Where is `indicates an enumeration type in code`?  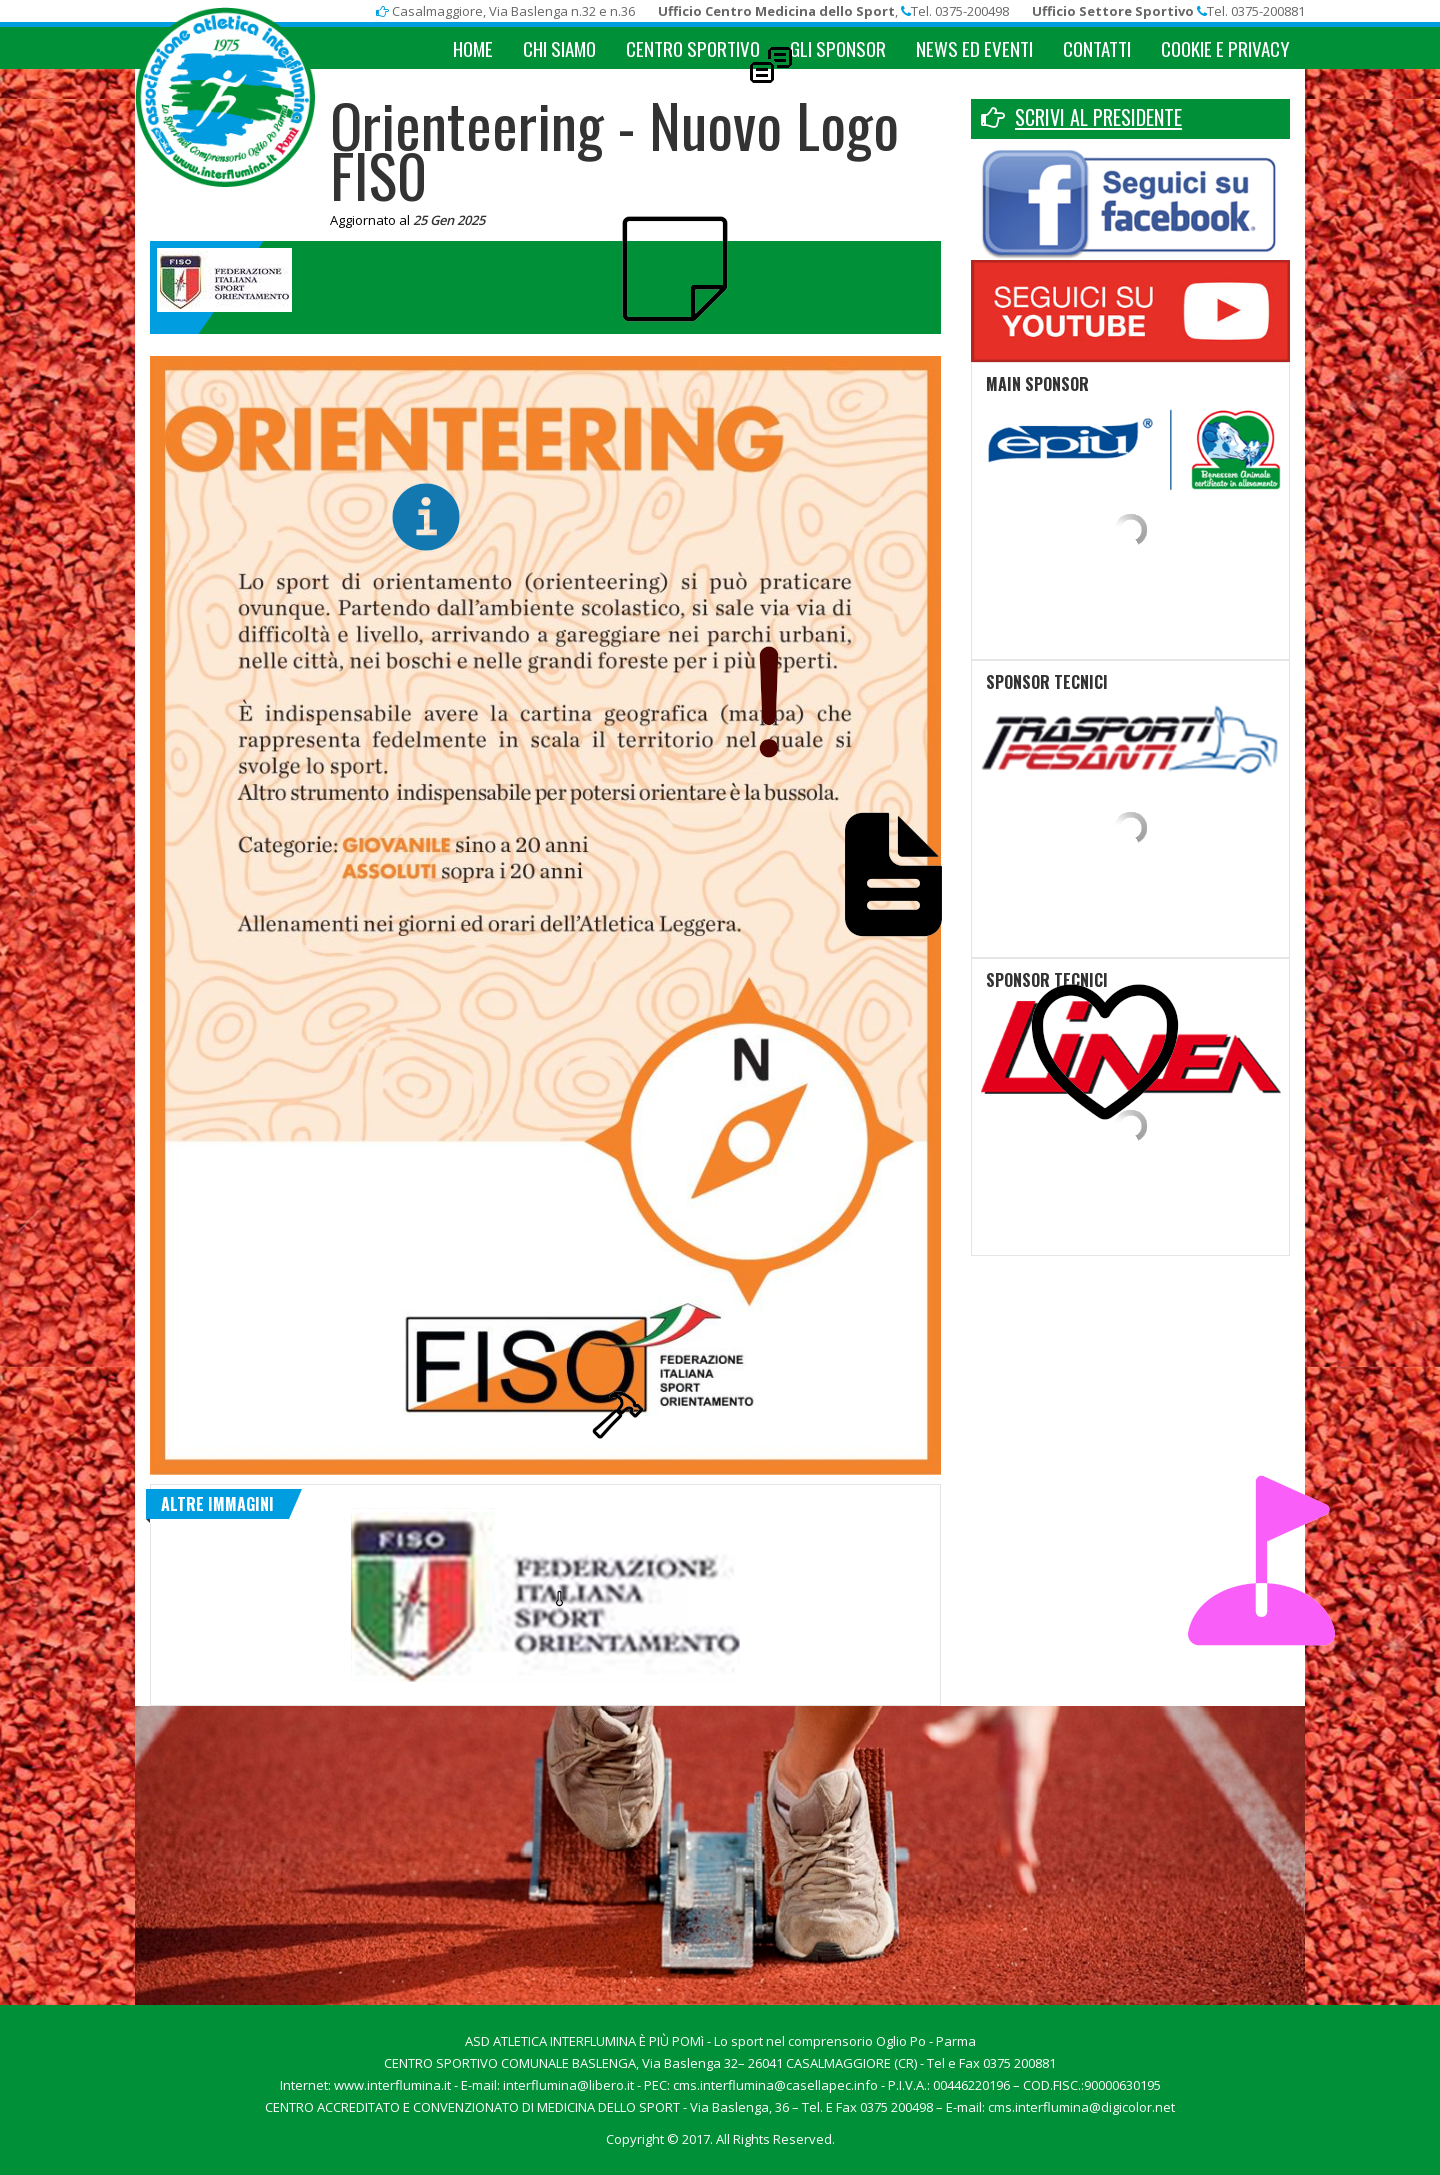
indicates an enumeration type in code is located at coordinates (771, 65).